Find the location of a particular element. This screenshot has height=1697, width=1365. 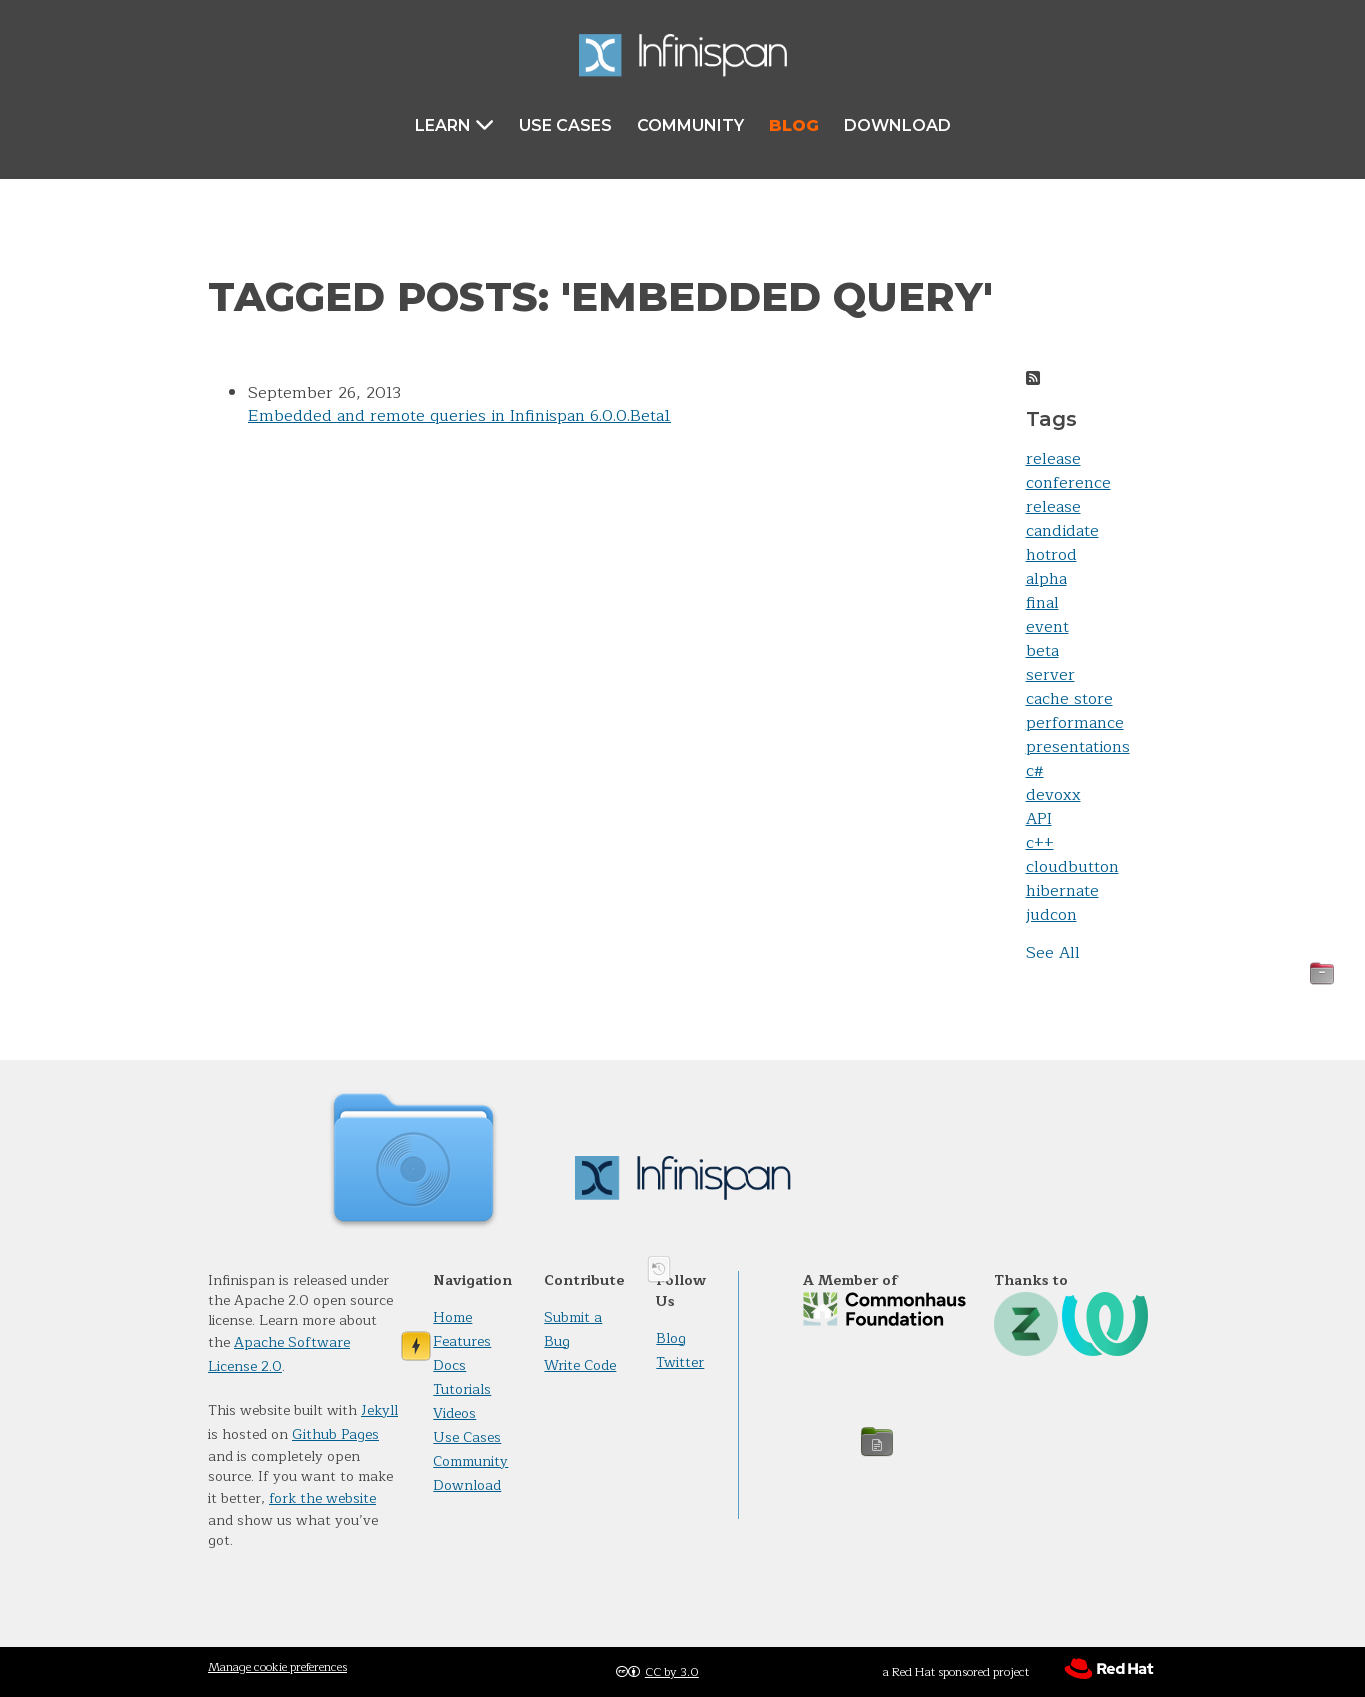

a deleted file in the trash is located at coordinates (659, 1269).